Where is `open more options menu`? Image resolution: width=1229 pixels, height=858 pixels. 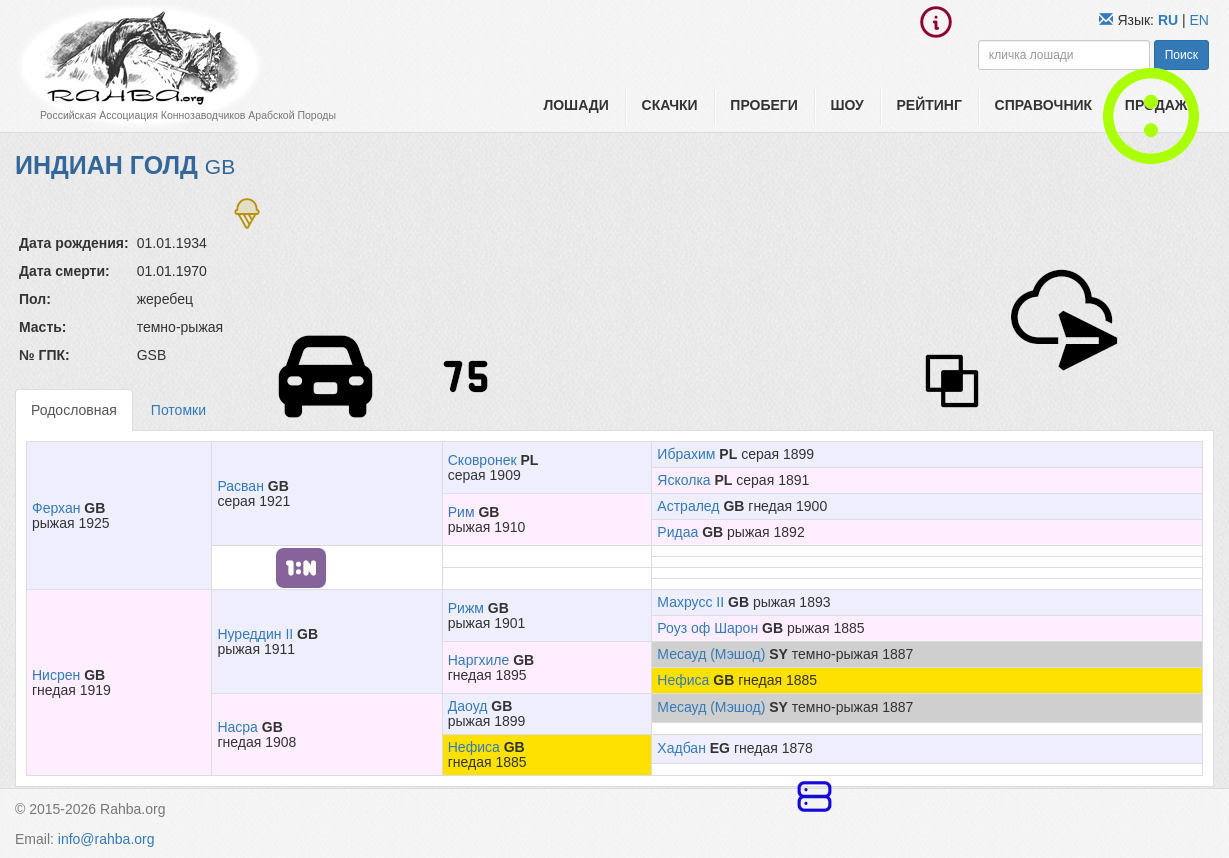
open more options menu is located at coordinates (1151, 116).